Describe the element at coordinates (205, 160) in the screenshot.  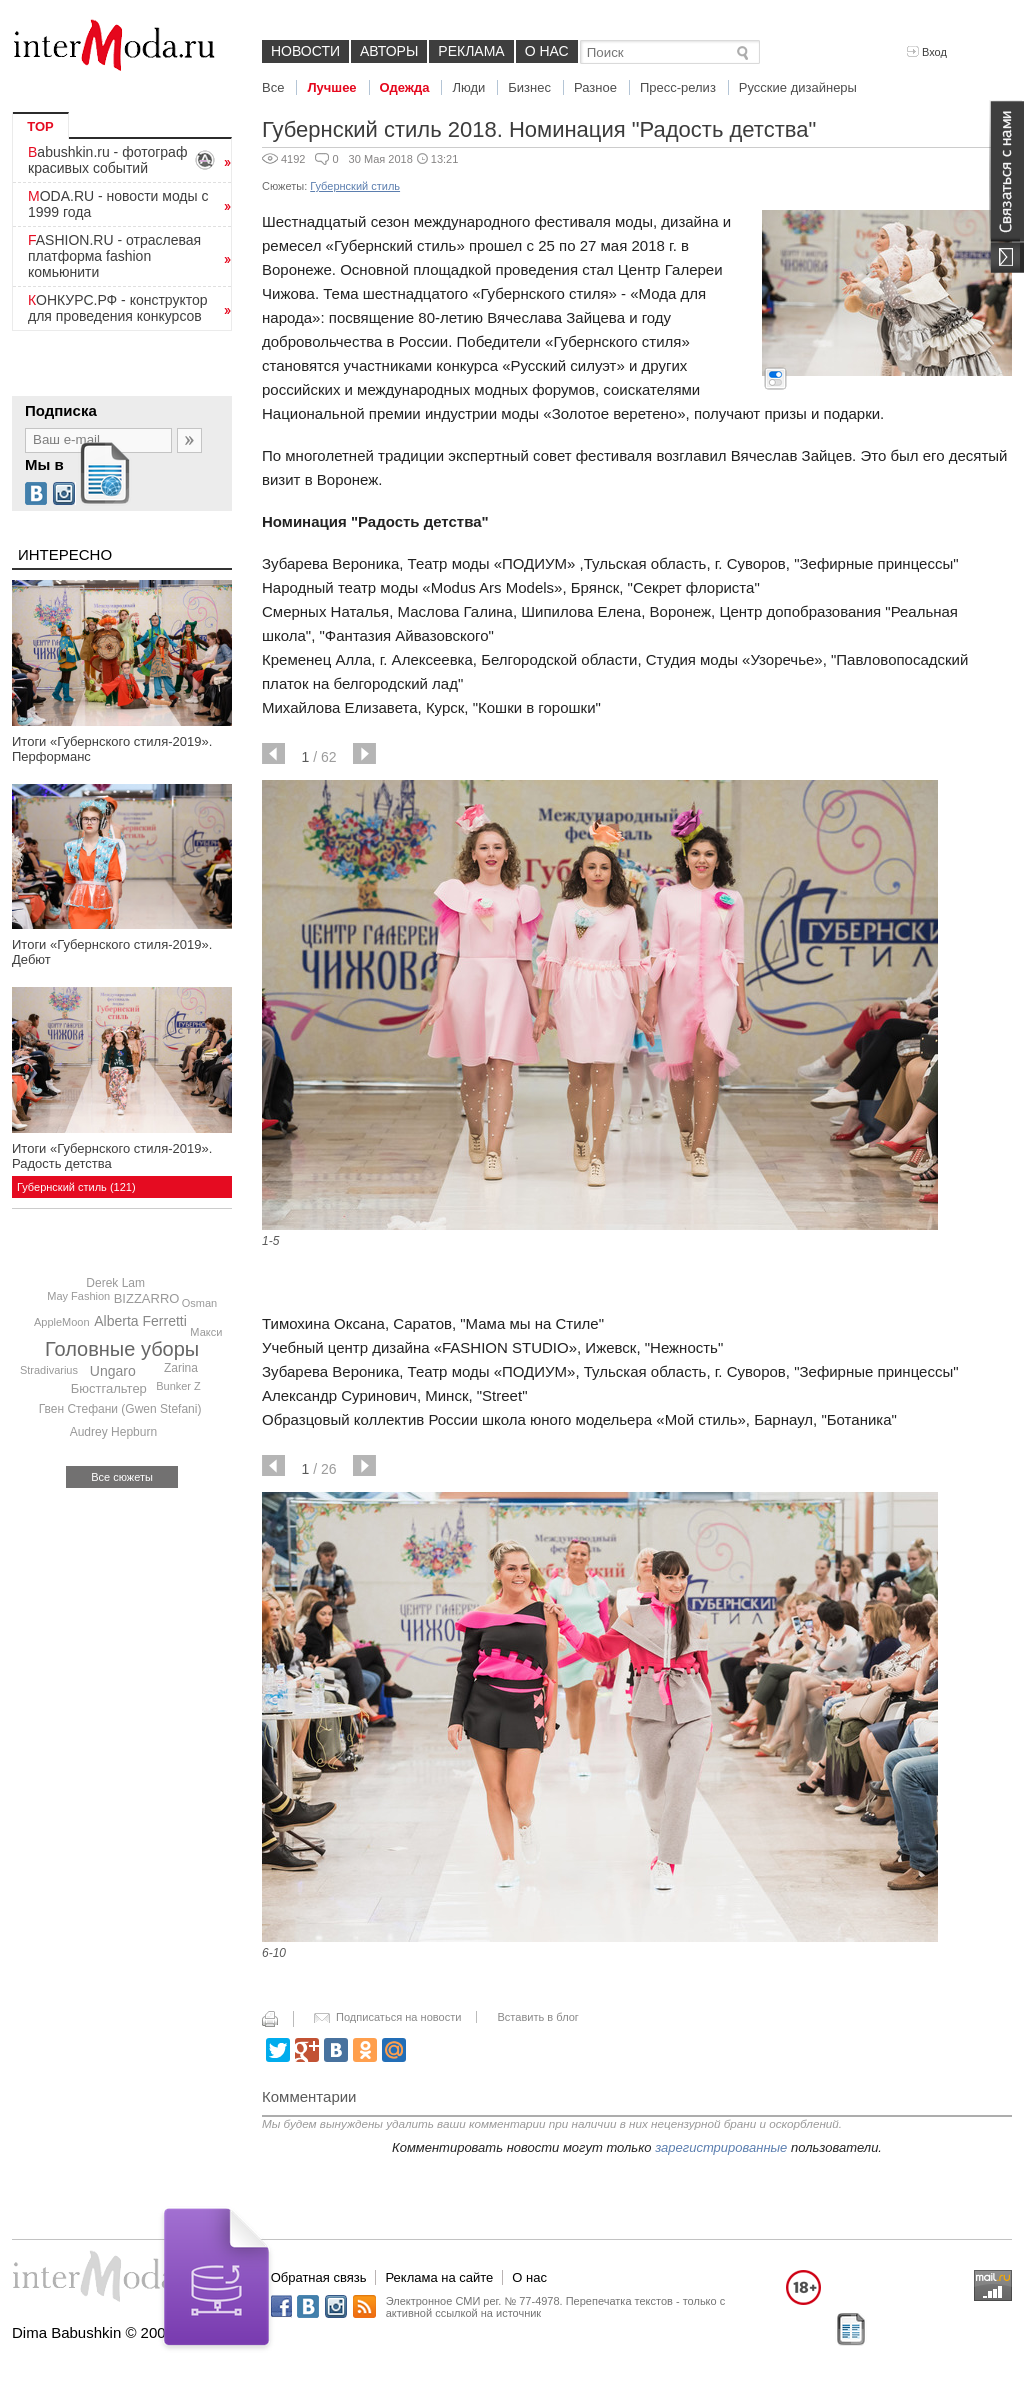
I see `open the software updater application` at that location.